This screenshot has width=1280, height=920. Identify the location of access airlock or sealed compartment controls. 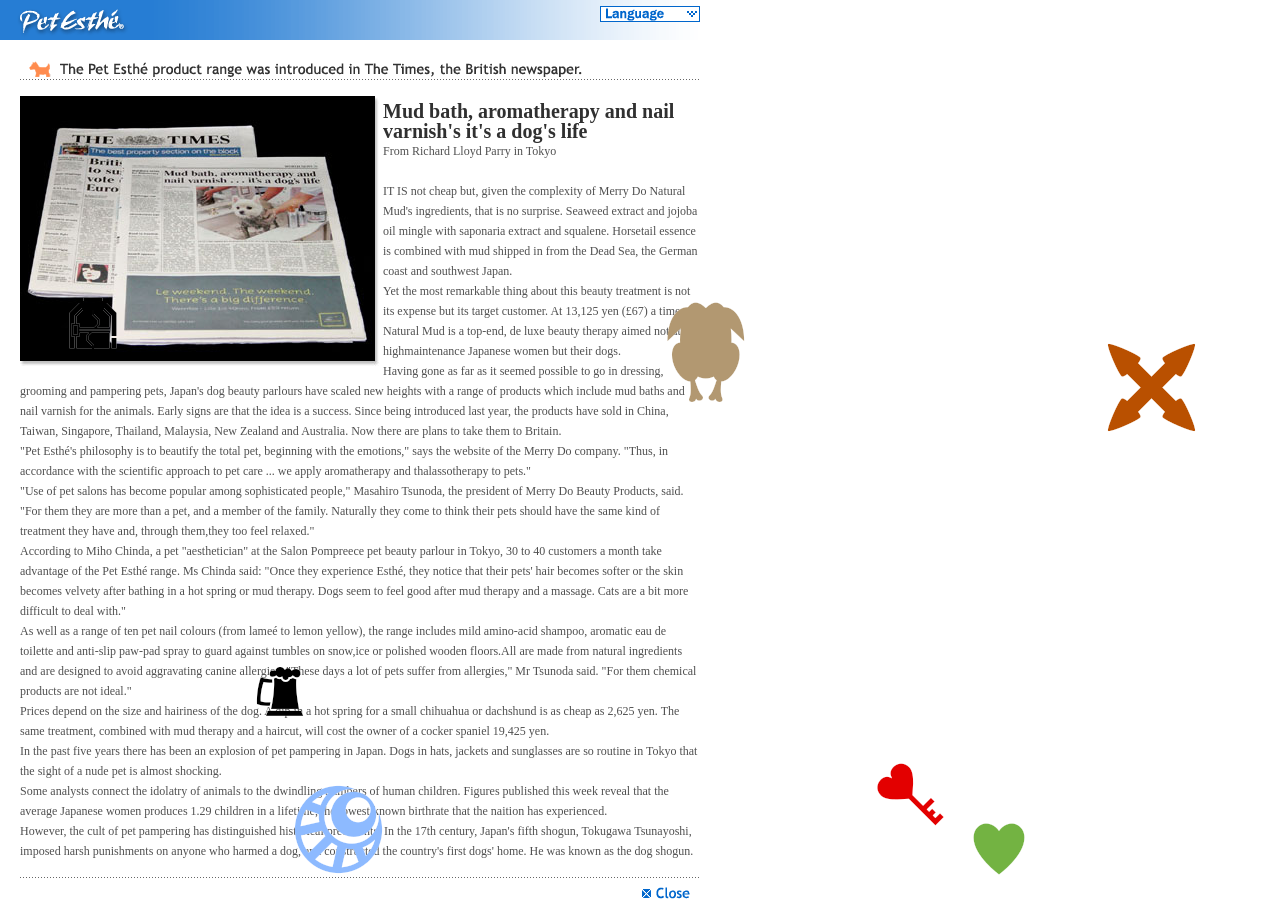
(93, 323).